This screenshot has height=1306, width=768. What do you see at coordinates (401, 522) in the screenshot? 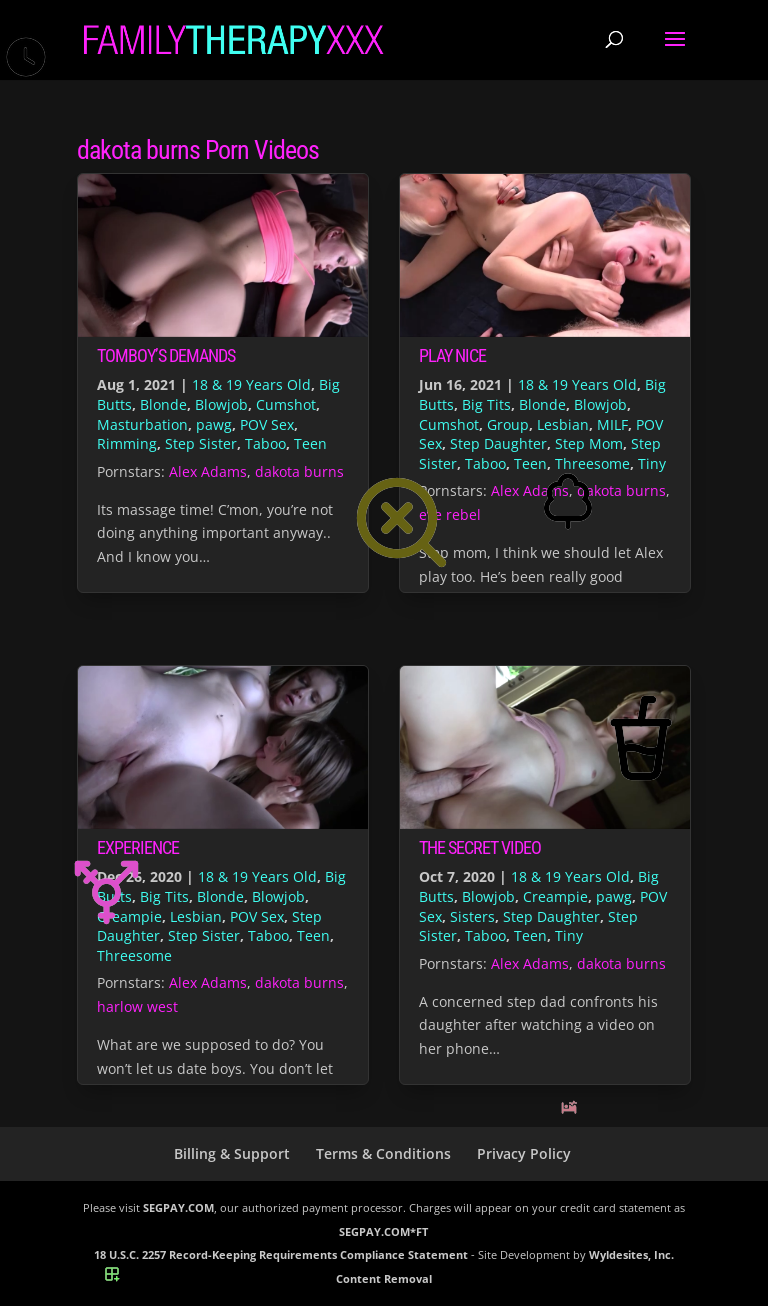
I see `clear search query` at bounding box center [401, 522].